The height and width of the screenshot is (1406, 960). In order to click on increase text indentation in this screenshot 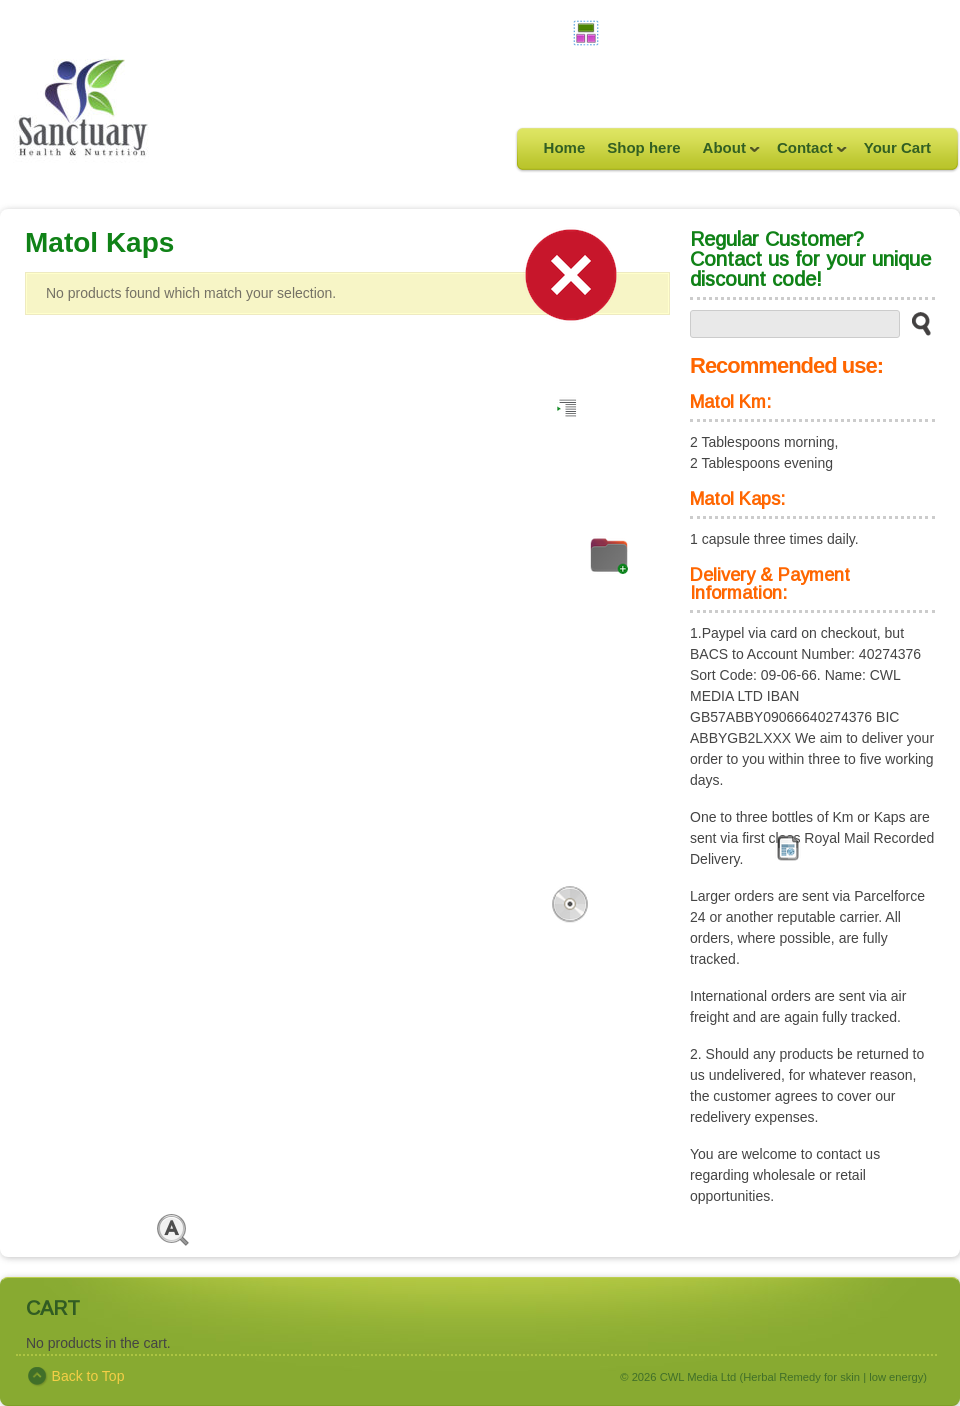, I will do `click(567, 408)`.